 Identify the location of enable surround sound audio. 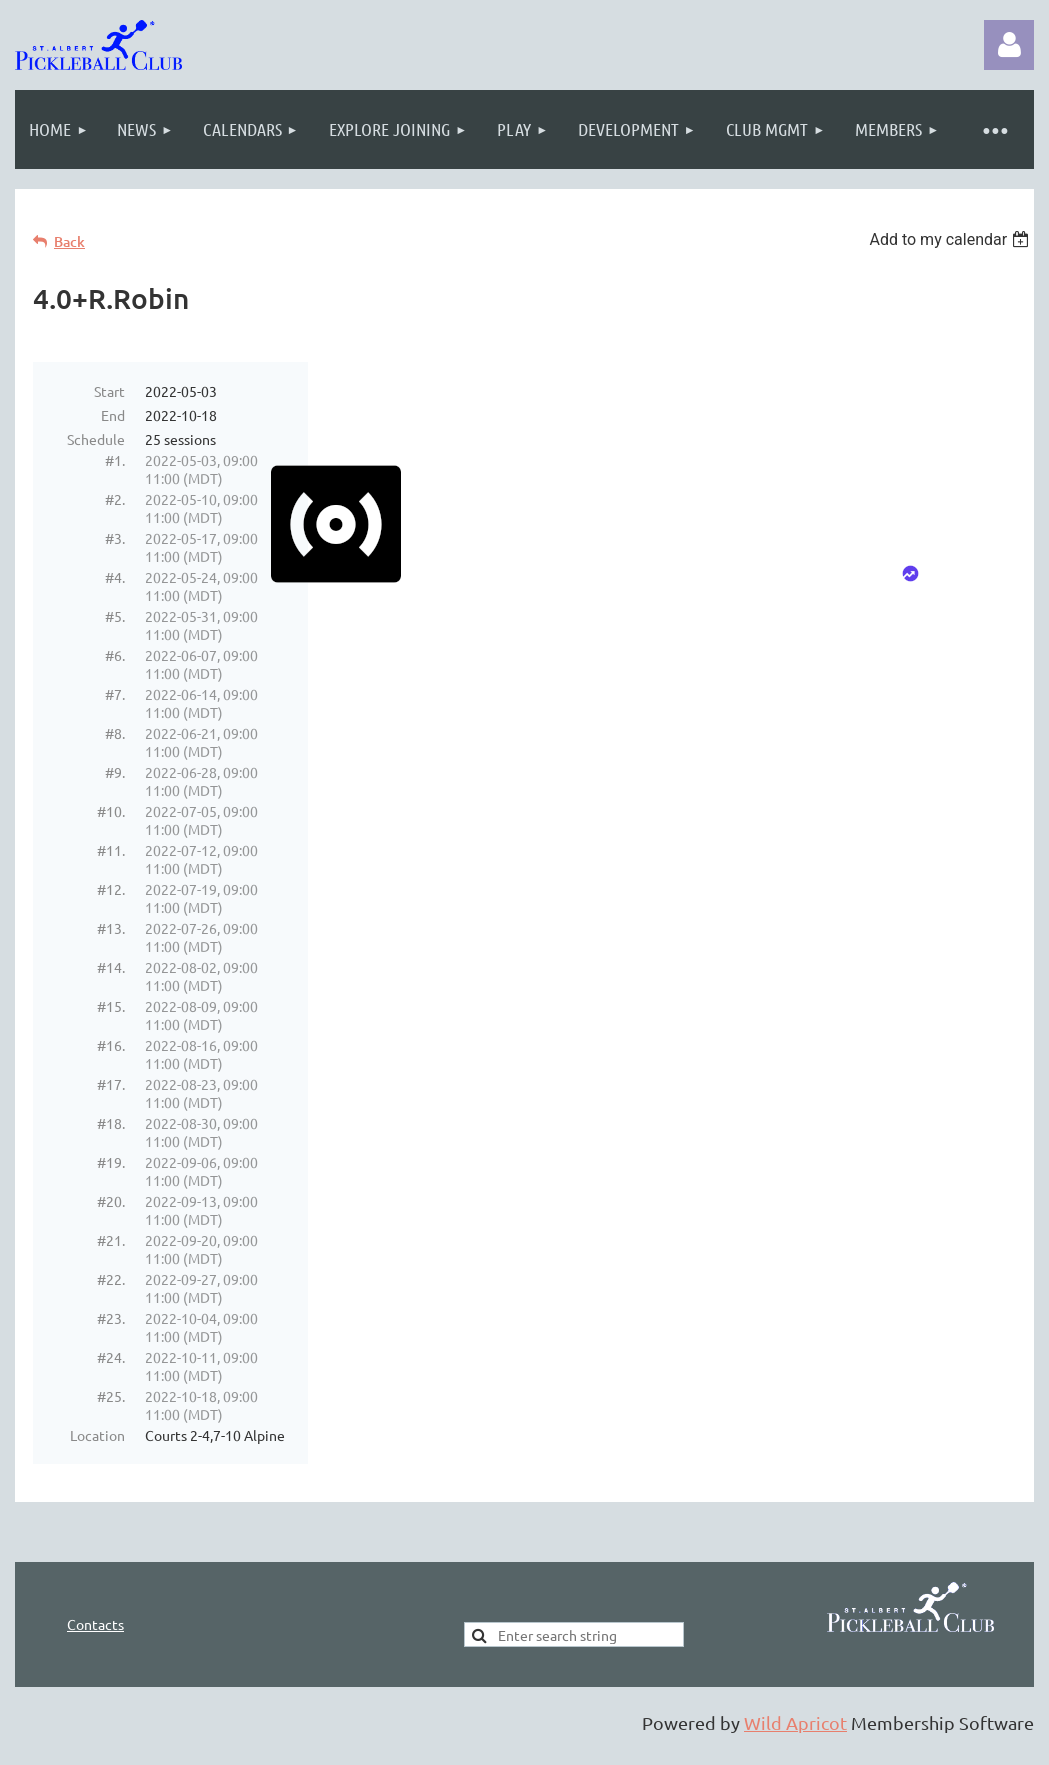
(336, 524).